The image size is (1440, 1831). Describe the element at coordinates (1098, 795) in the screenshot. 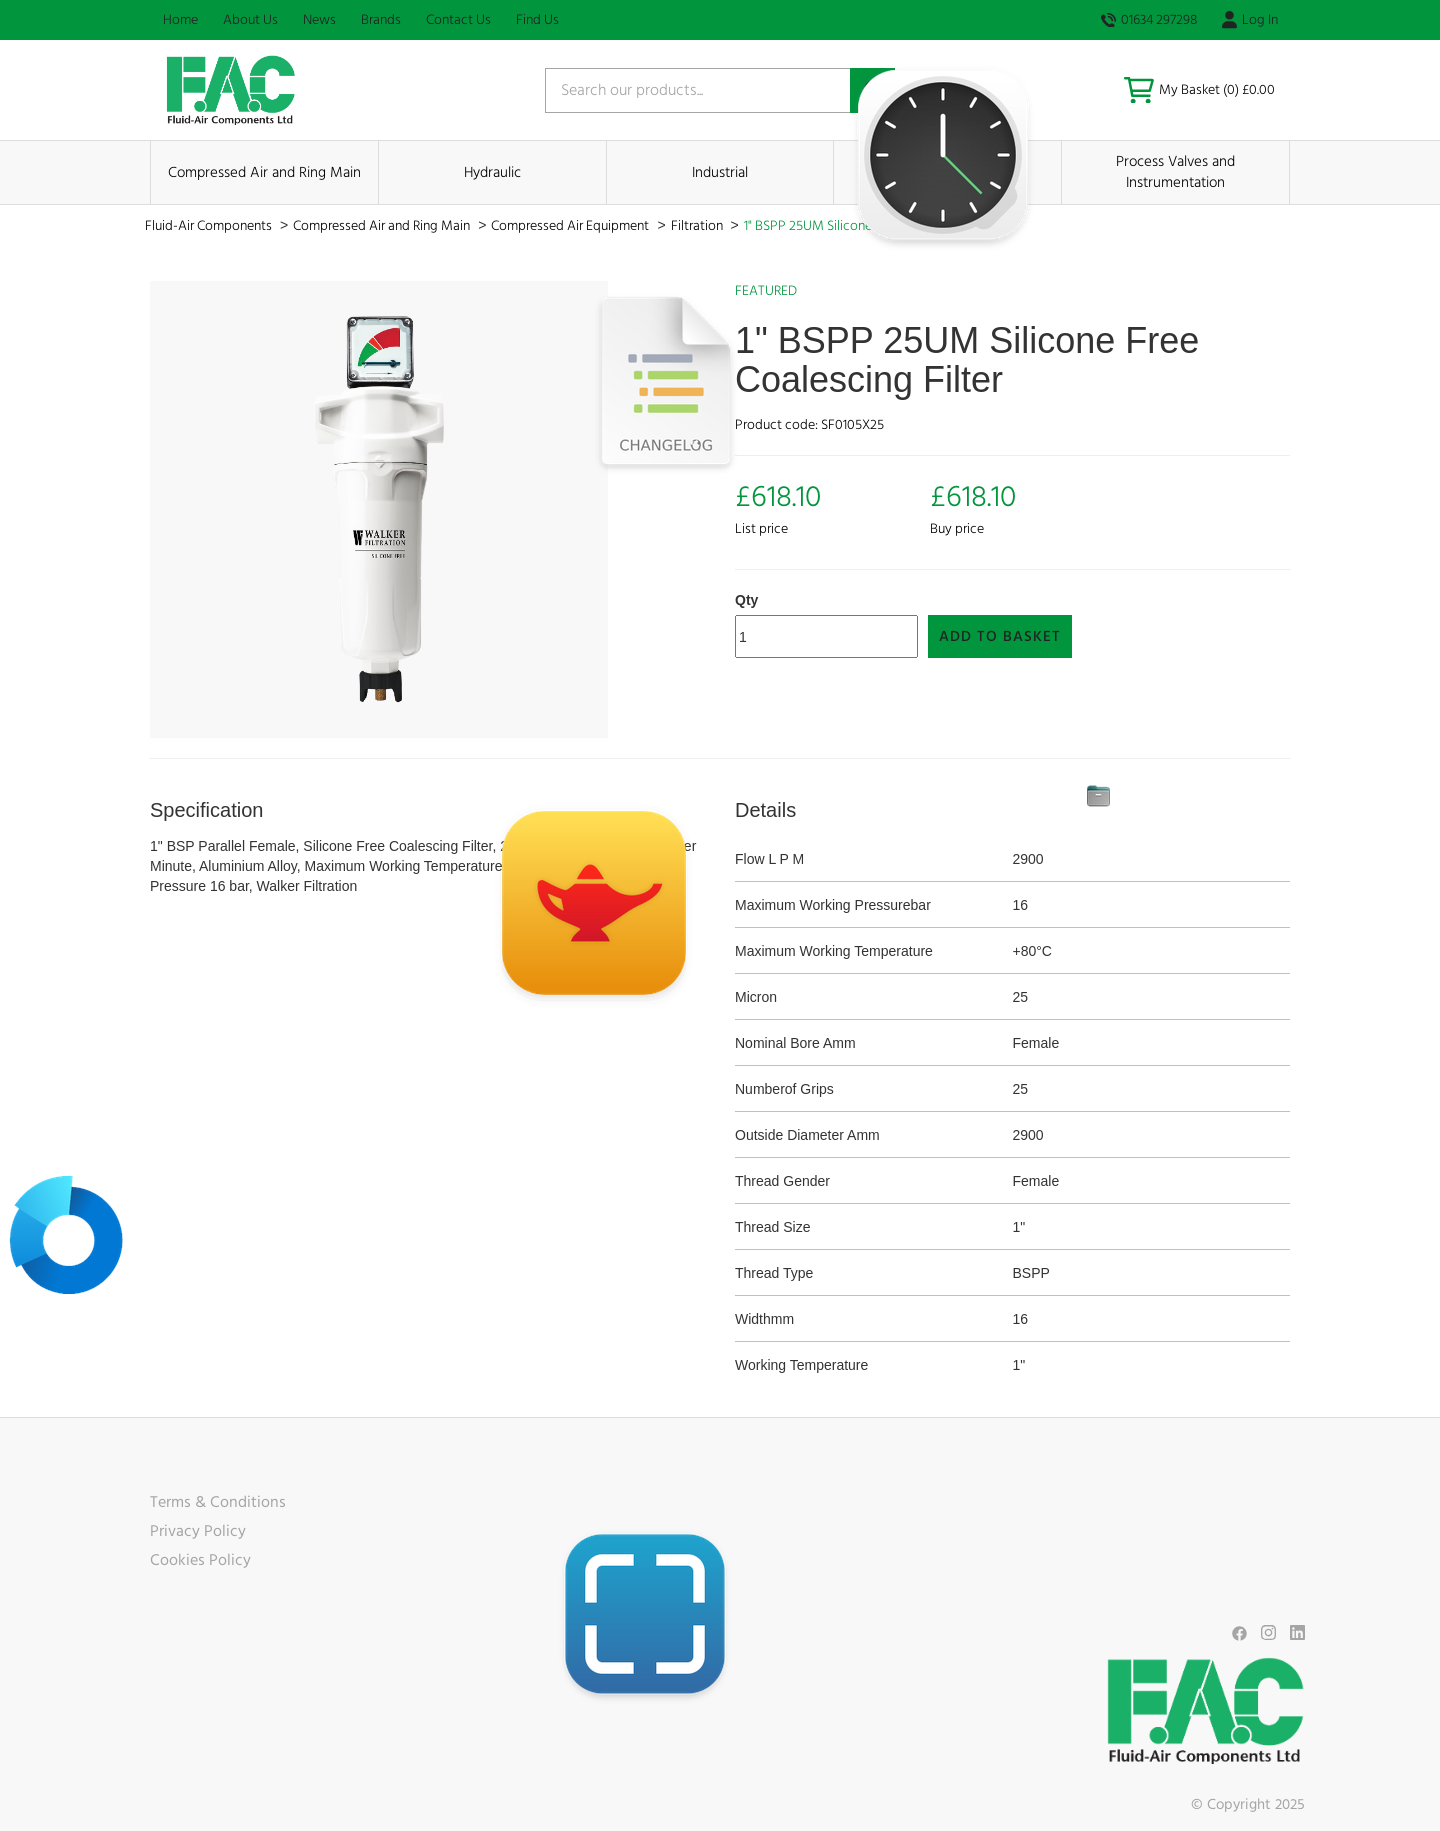

I see `open the file manager application` at that location.